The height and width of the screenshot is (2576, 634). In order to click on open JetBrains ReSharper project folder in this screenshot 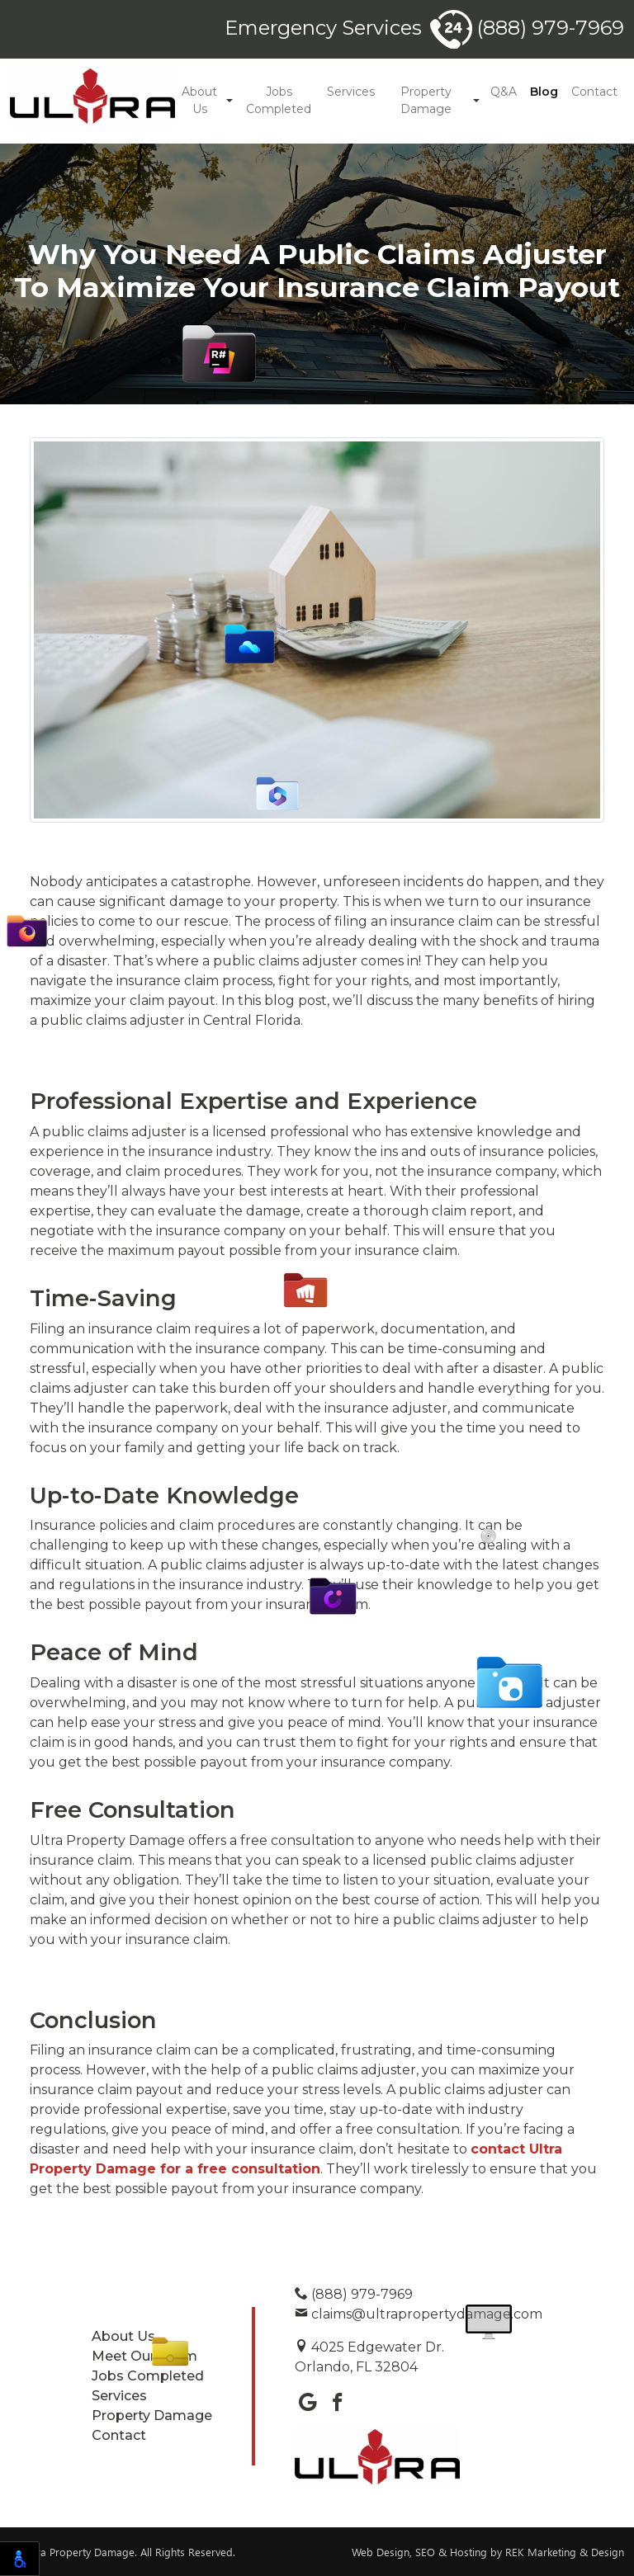, I will do `click(219, 356)`.